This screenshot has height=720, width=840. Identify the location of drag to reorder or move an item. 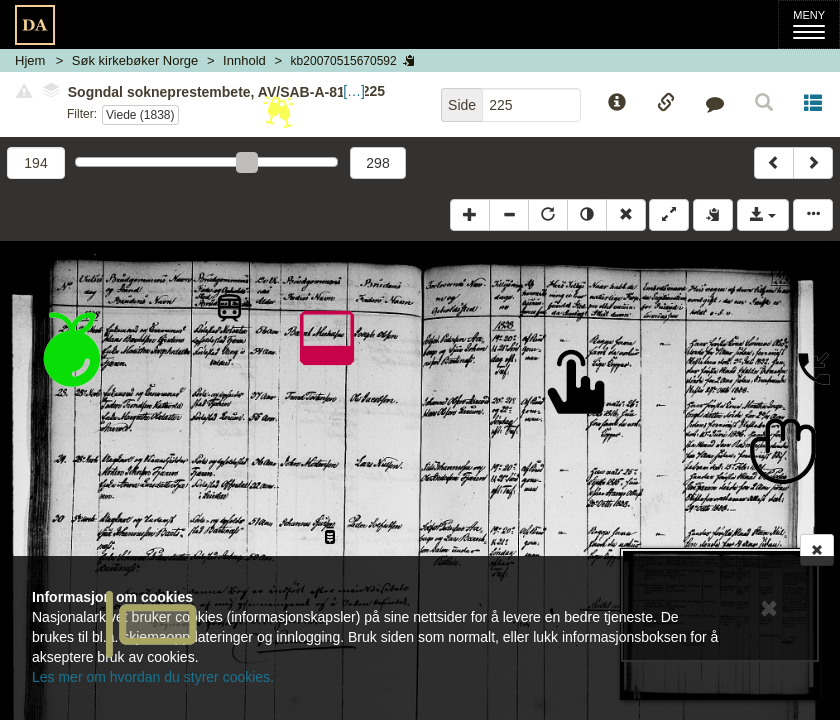
(783, 442).